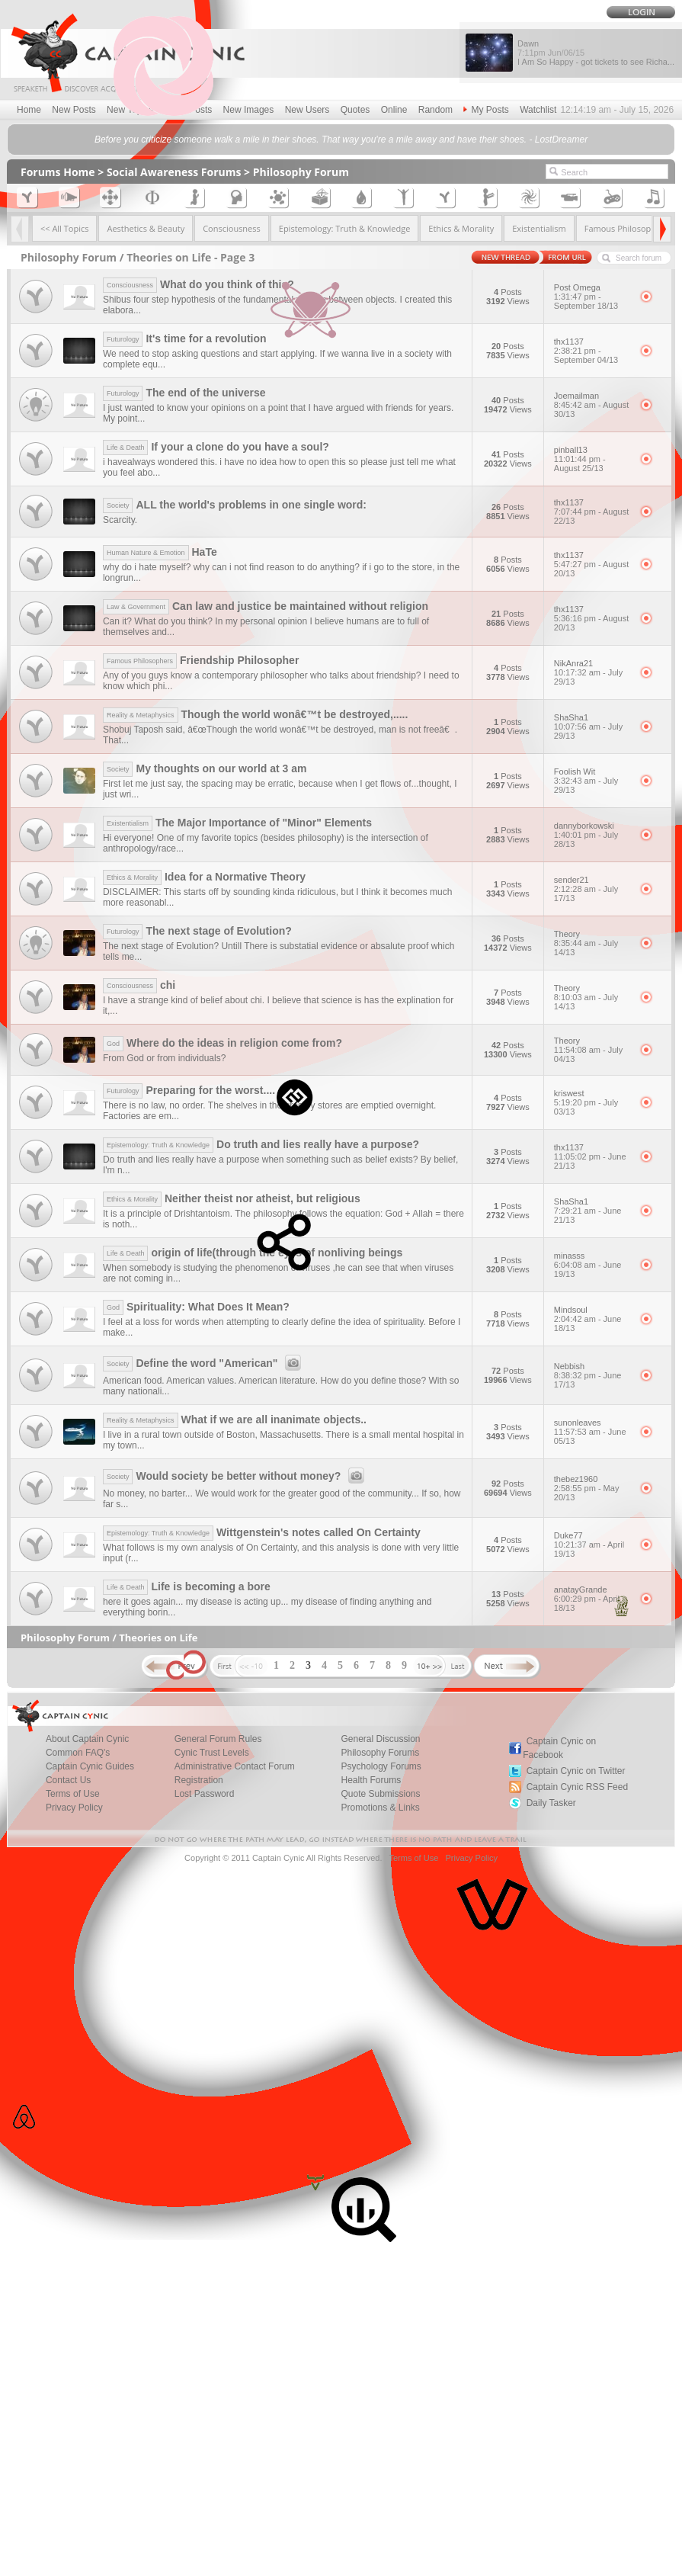 Image resolution: width=682 pixels, height=2576 pixels. What do you see at coordinates (294, 1097) in the screenshot?
I see `GG.deals logo` at bounding box center [294, 1097].